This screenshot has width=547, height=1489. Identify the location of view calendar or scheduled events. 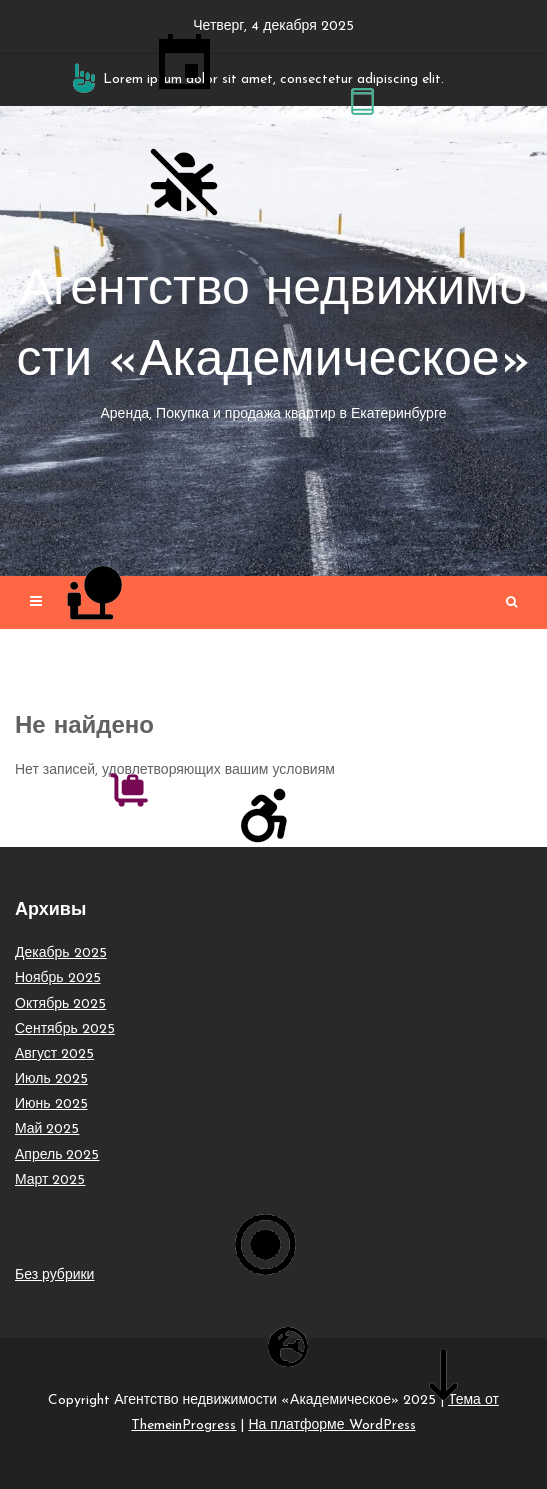
(184, 61).